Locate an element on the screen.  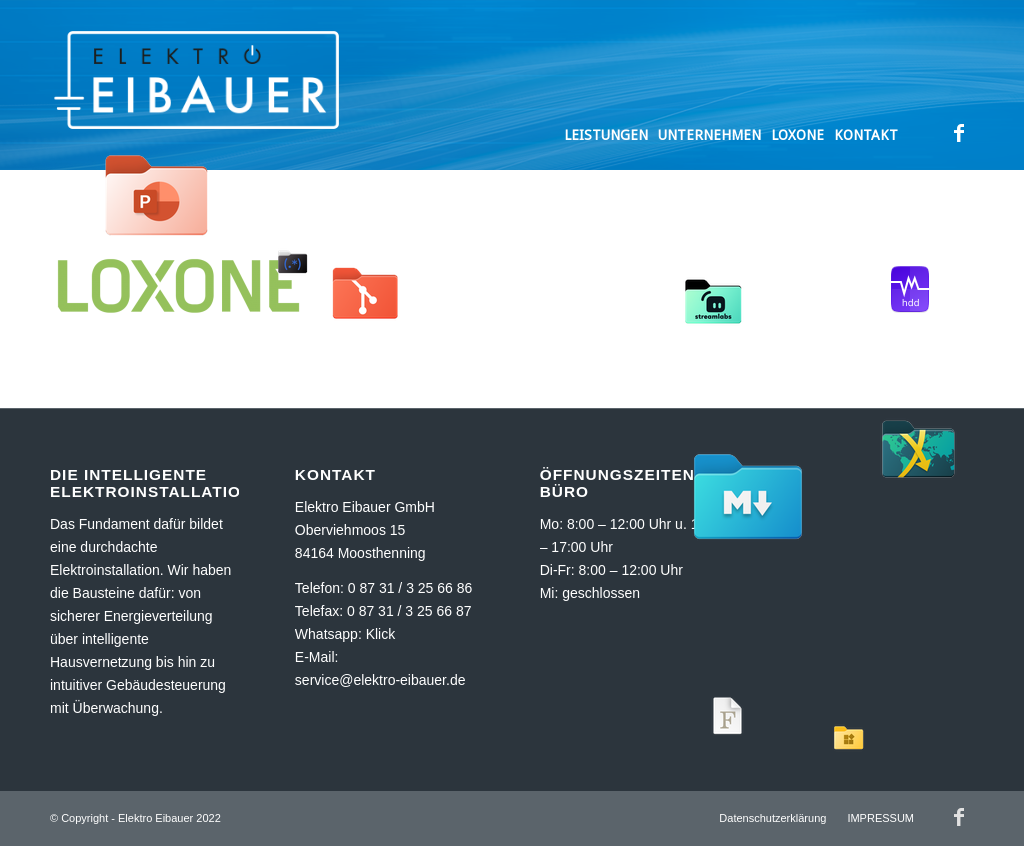
folder containing JDownloader downloads is located at coordinates (918, 451).